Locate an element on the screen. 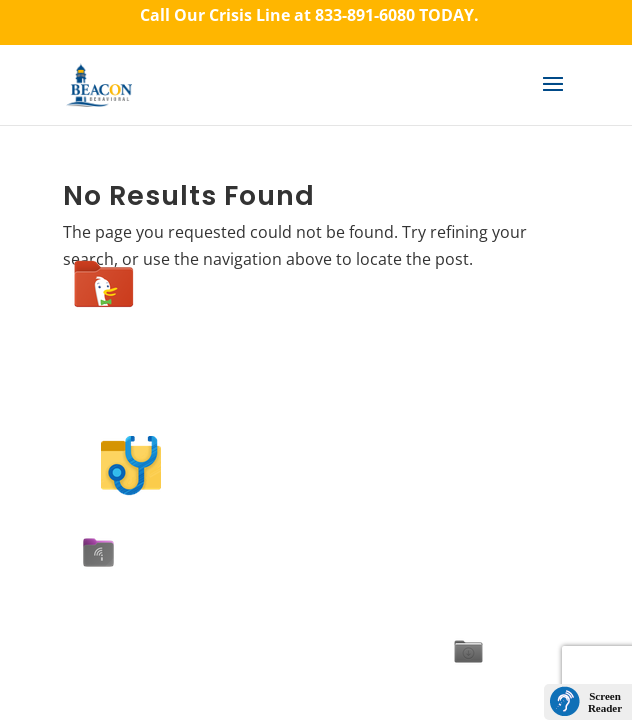  open insync cloud sync folder is located at coordinates (98, 552).